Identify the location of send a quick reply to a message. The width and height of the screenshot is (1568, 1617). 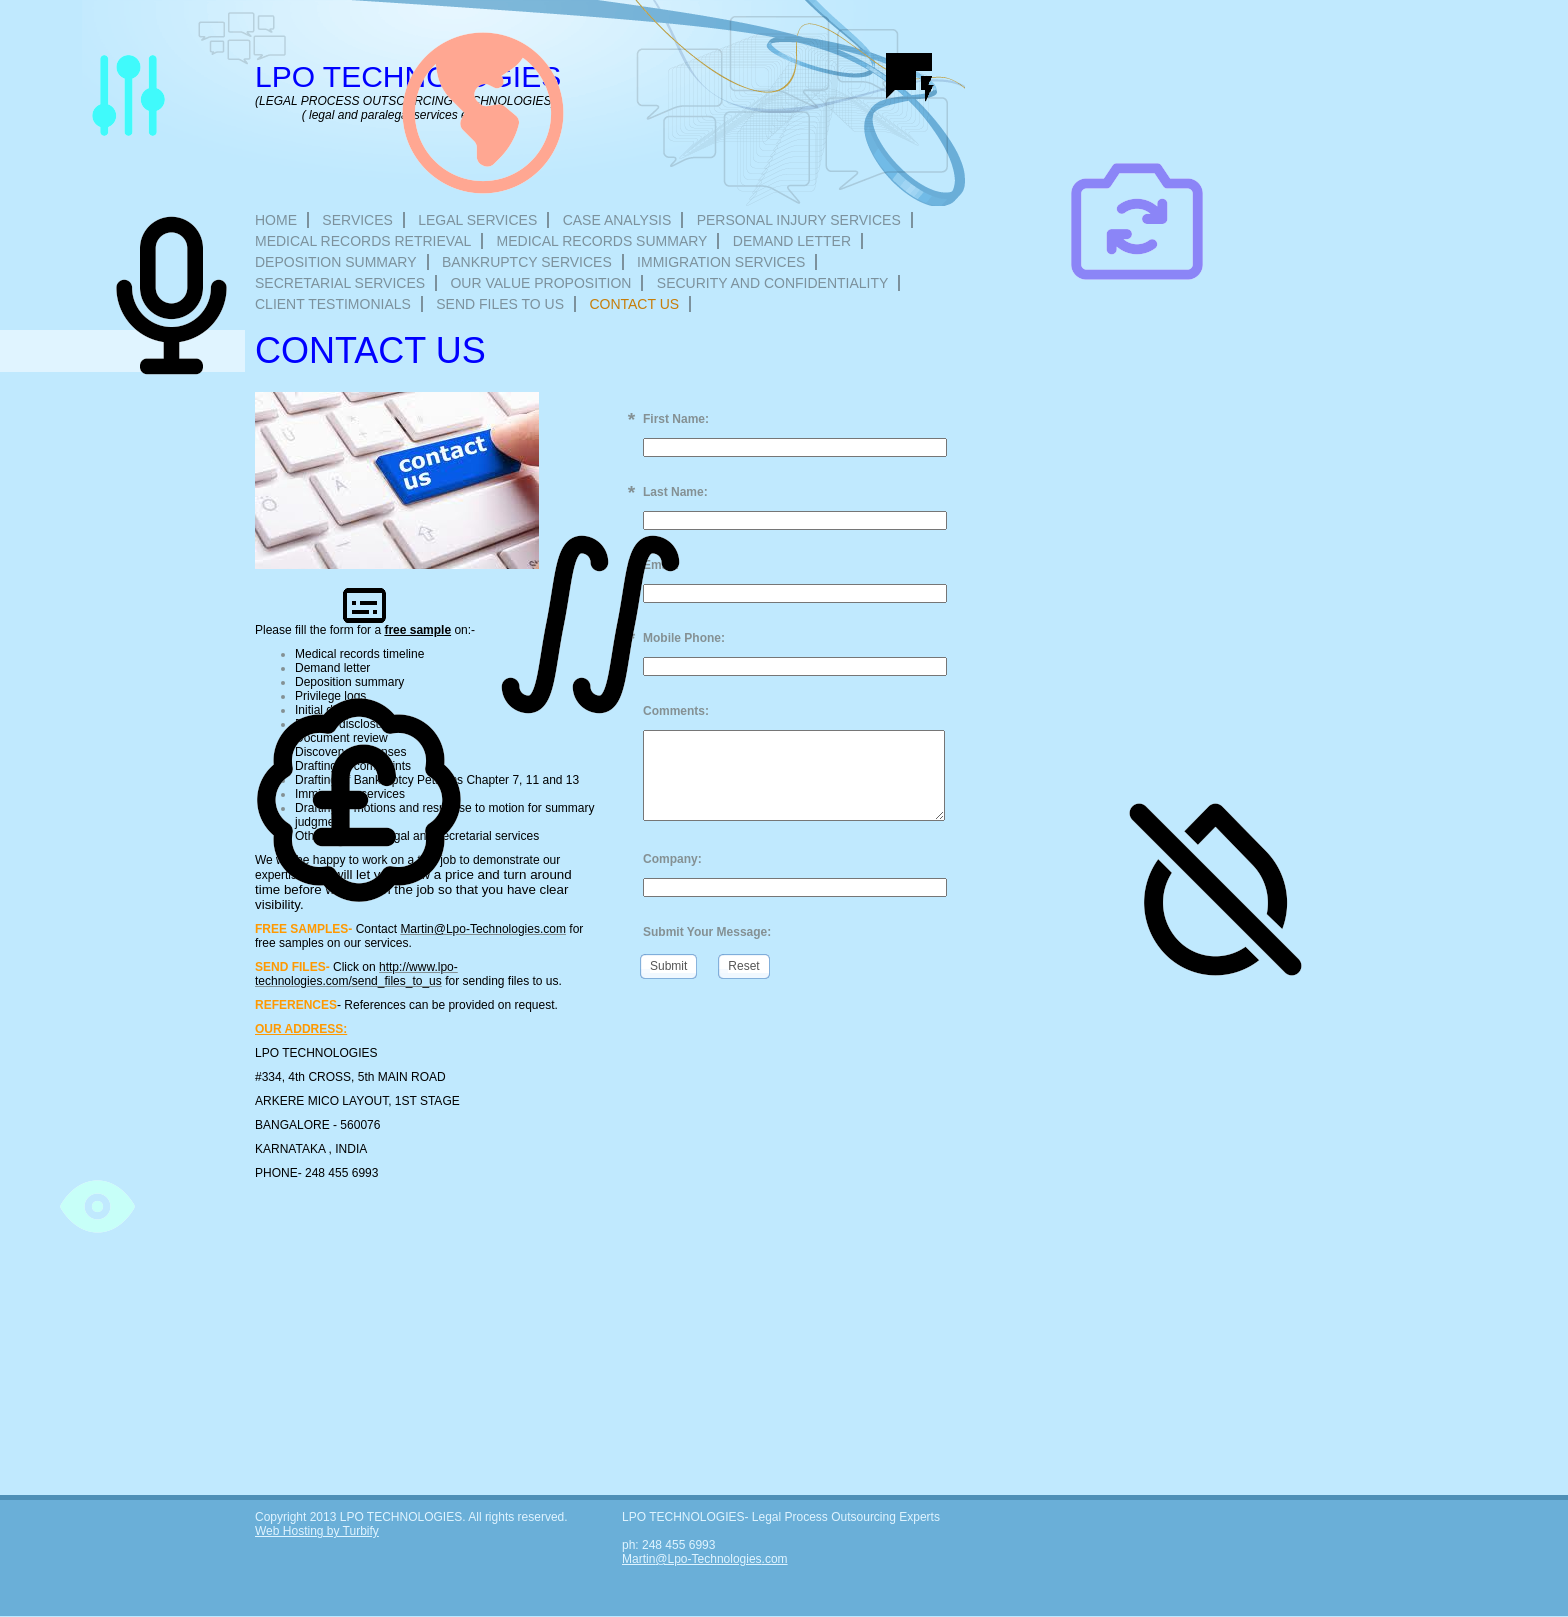
(909, 76).